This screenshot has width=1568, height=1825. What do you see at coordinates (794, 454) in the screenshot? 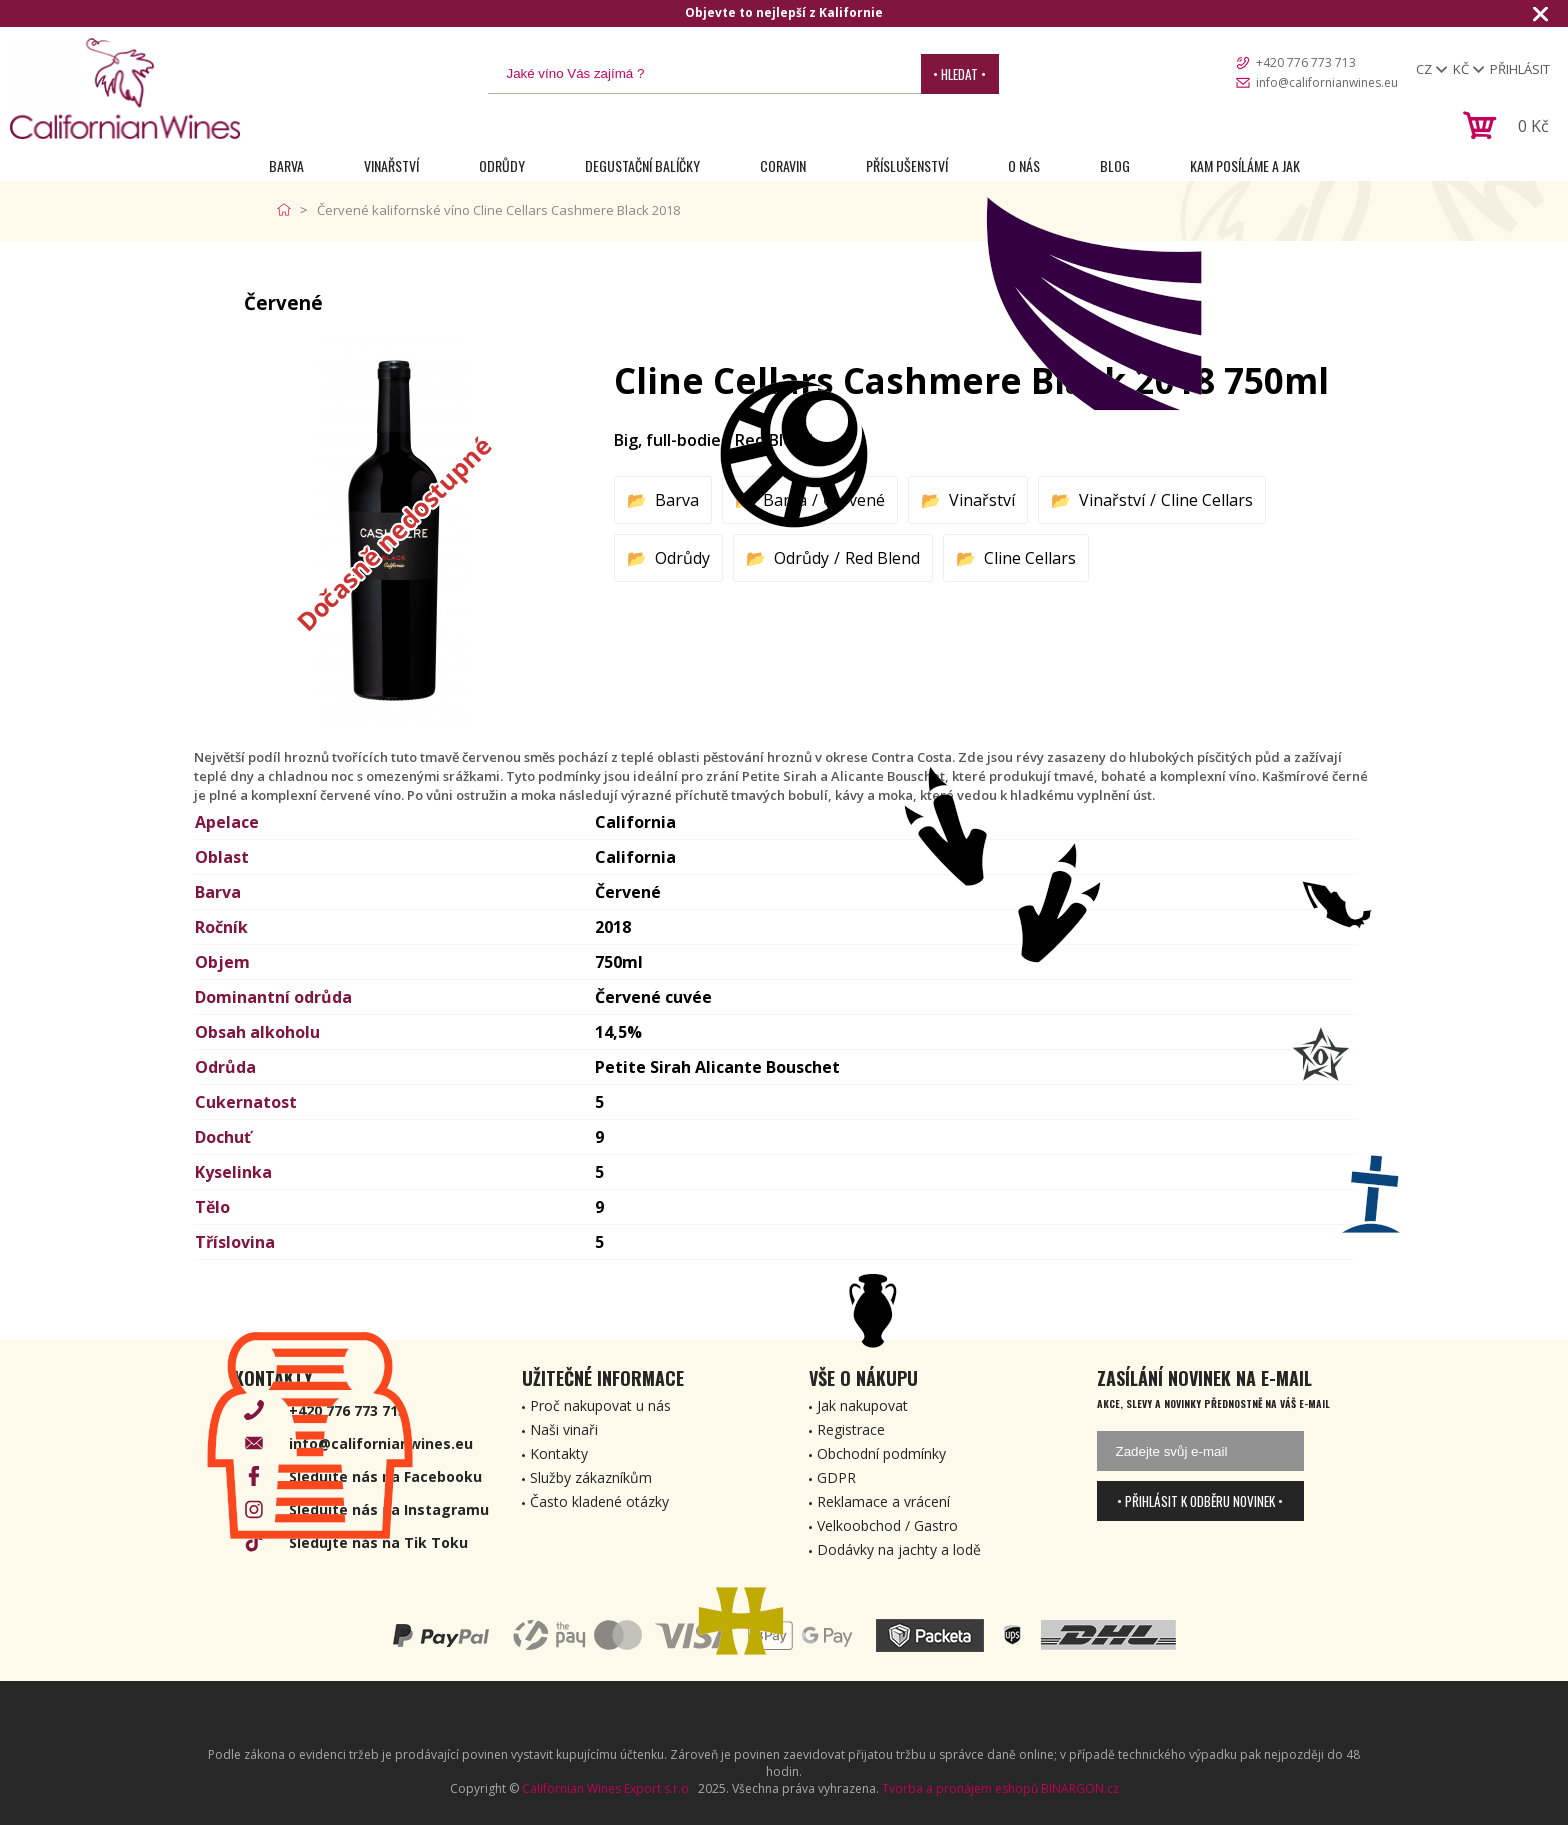
I see `decorative game achievement or badge icon` at bounding box center [794, 454].